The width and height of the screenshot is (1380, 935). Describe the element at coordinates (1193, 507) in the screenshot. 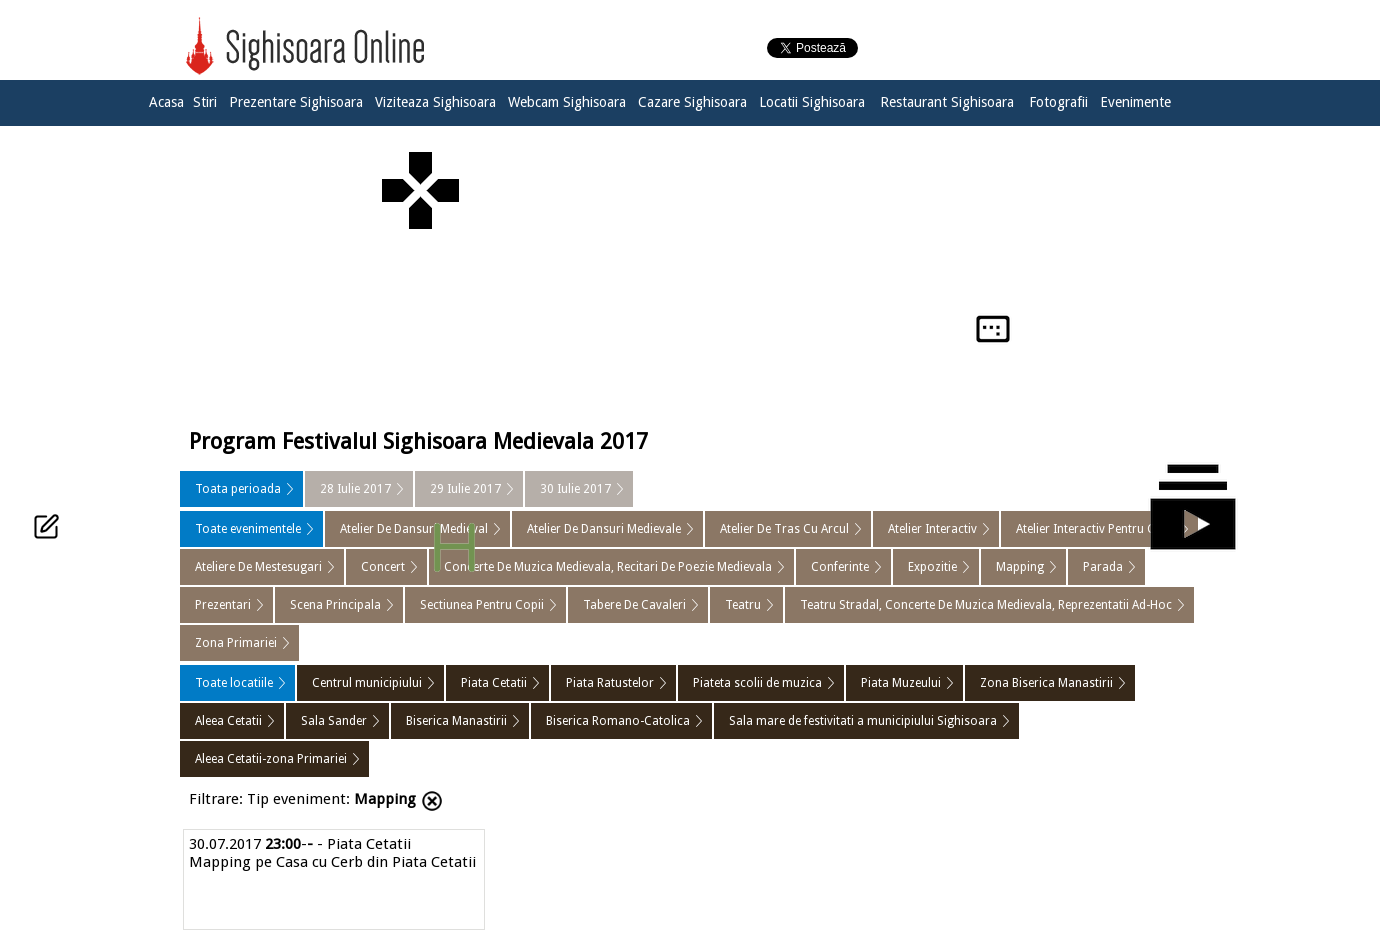

I see `view your subscriptions` at that location.